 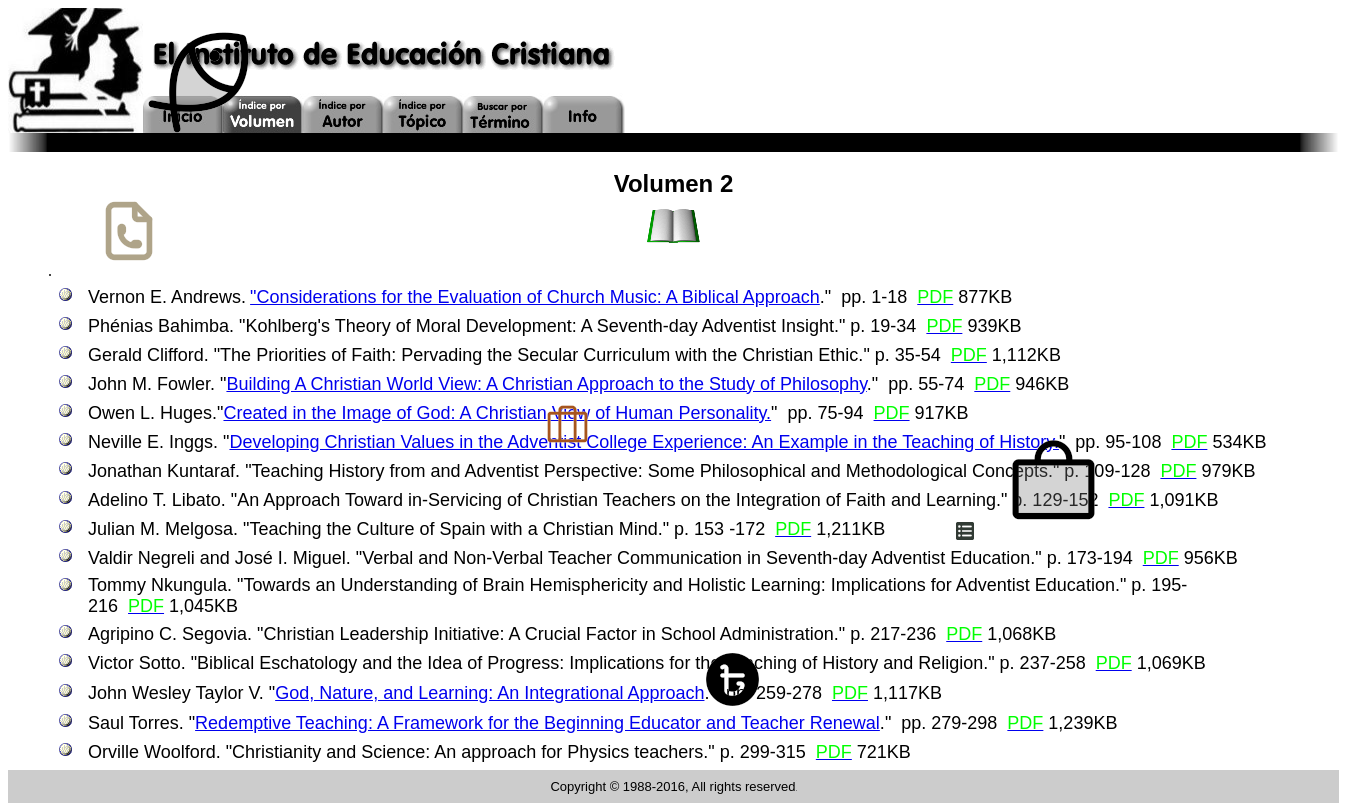 I want to click on view contact information file, so click(x=129, y=231).